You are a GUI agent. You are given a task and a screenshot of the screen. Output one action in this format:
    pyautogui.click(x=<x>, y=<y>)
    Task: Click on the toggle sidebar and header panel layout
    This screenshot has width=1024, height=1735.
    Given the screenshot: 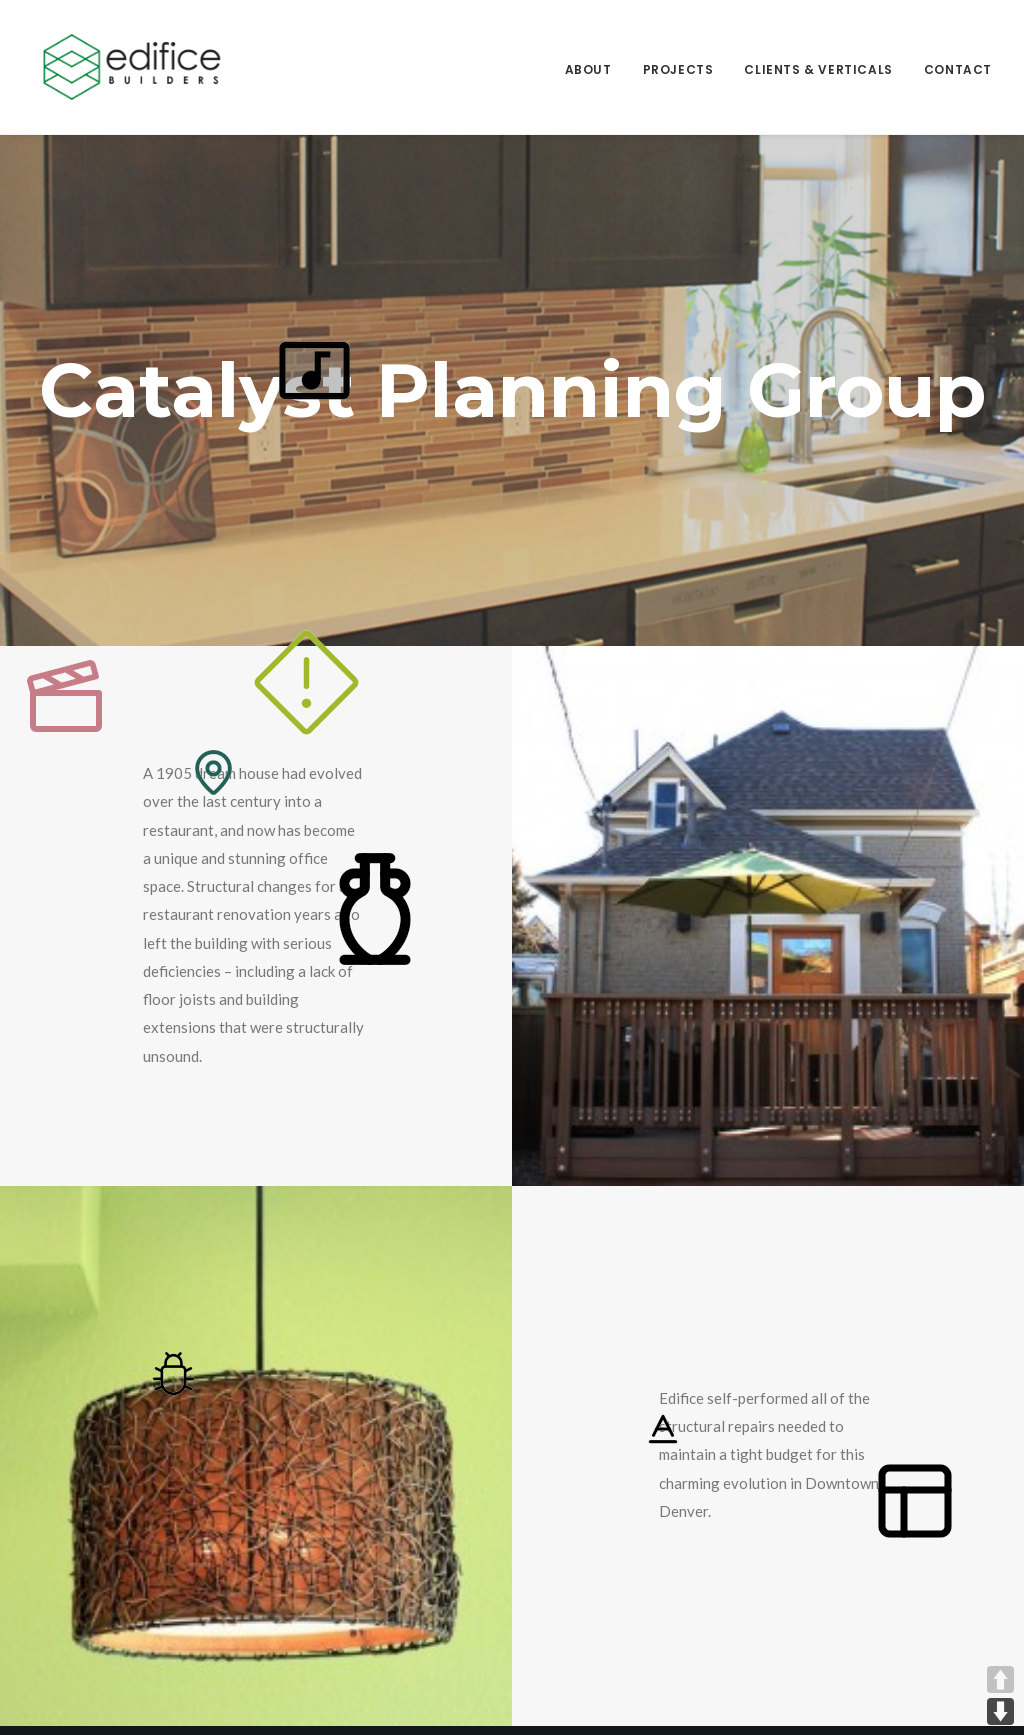 What is the action you would take?
    pyautogui.click(x=915, y=1501)
    